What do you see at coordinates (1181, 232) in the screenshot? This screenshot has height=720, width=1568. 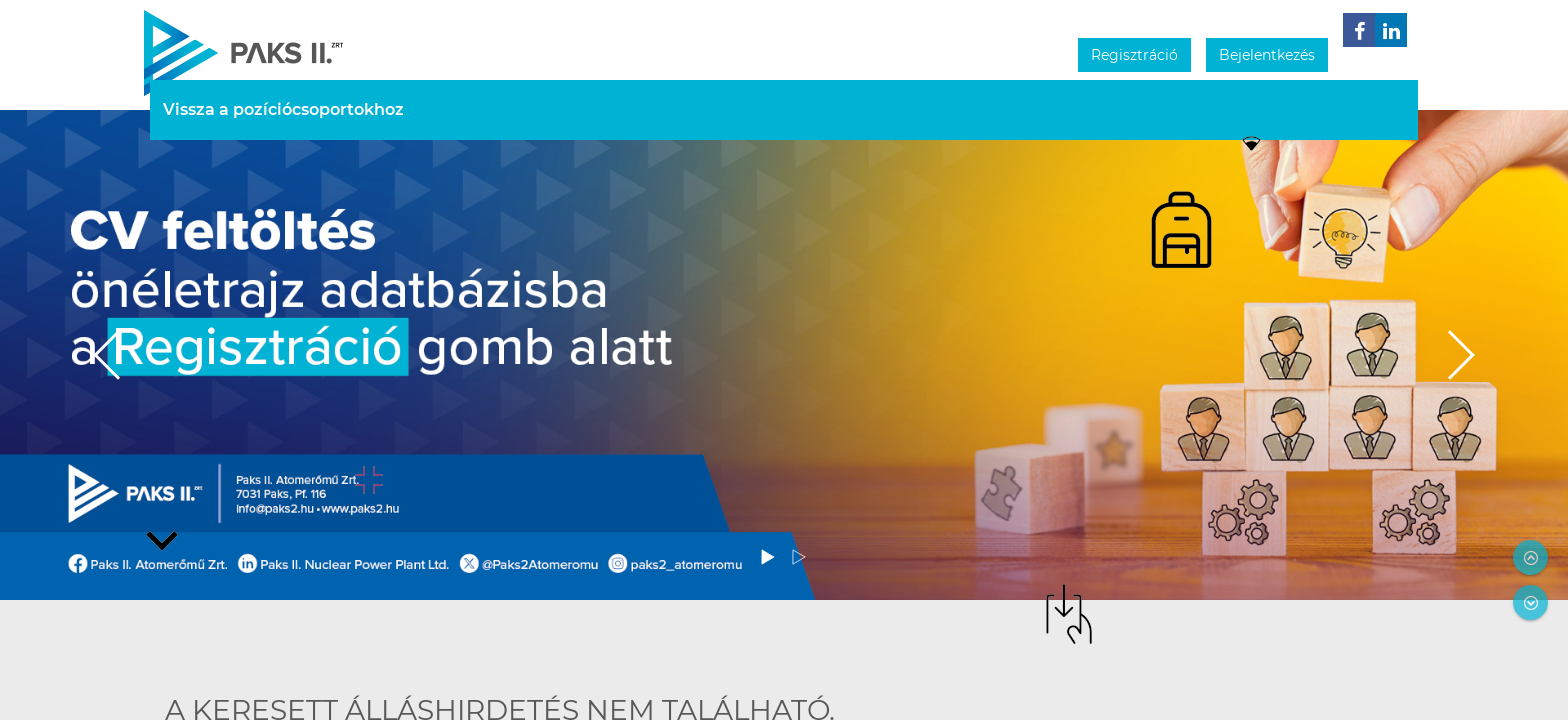 I see `access your inventory or stored items` at bounding box center [1181, 232].